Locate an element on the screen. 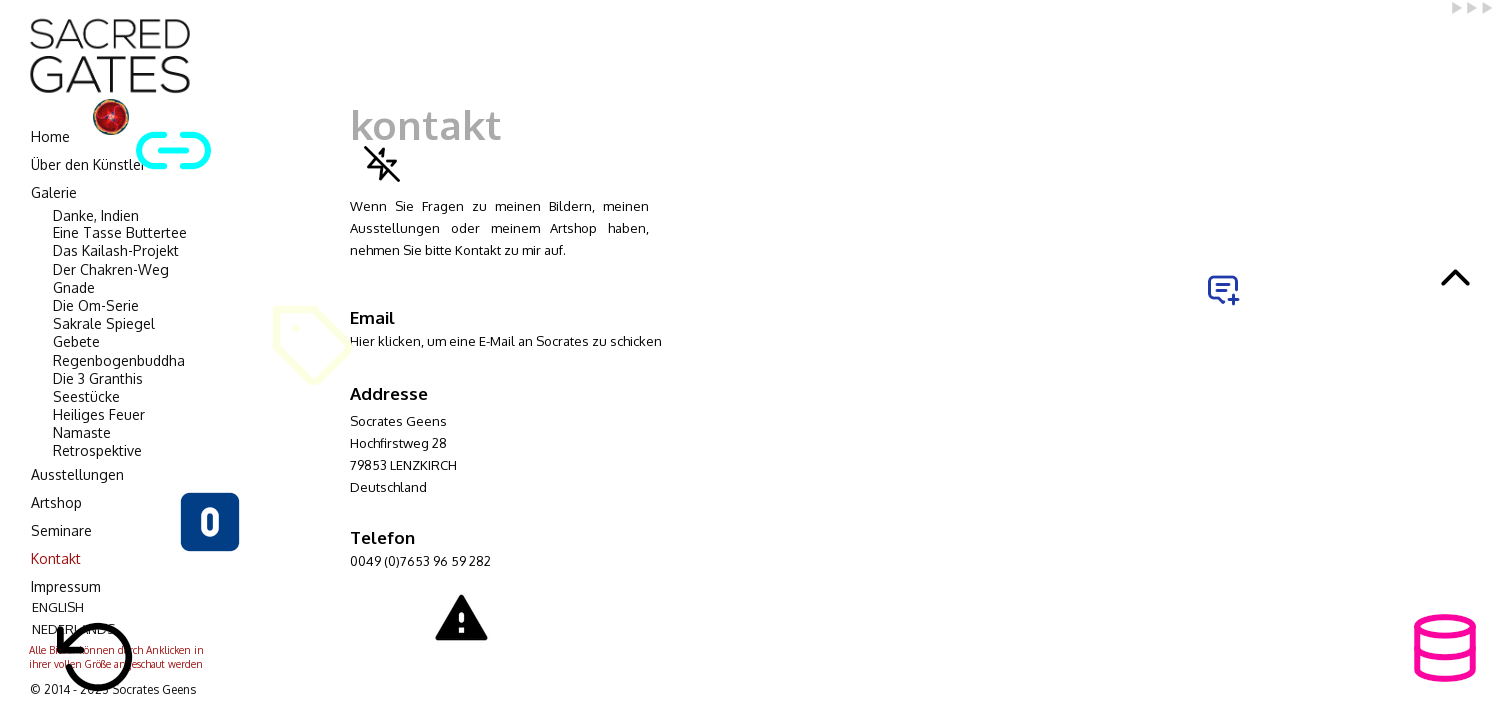 The image size is (1508, 720). copy or share a link is located at coordinates (173, 150).